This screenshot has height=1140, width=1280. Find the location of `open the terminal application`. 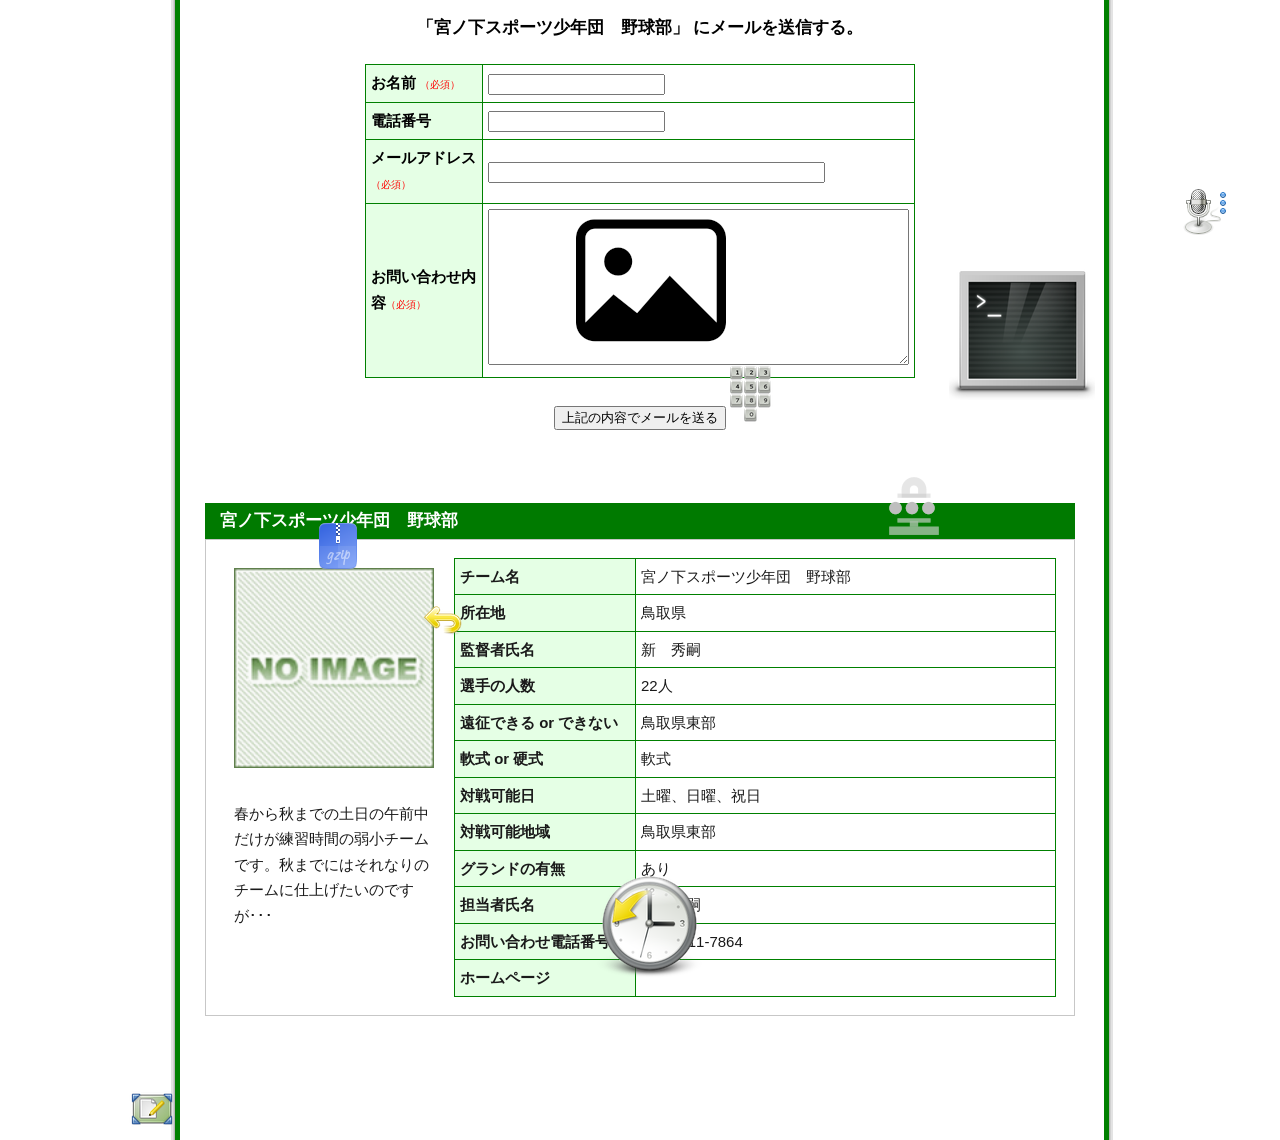

open the terminal application is located at coordinates (1022, 327).